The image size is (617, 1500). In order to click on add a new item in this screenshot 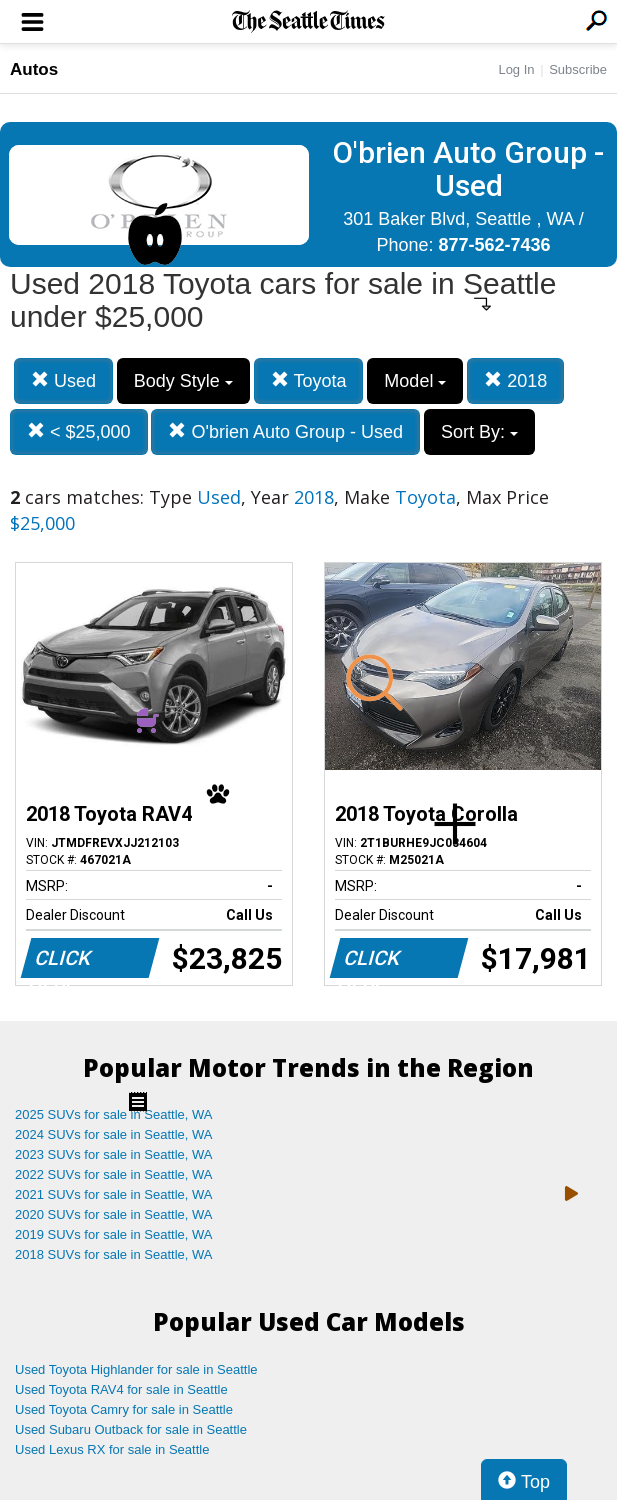, I will do `click(455, 824)`.